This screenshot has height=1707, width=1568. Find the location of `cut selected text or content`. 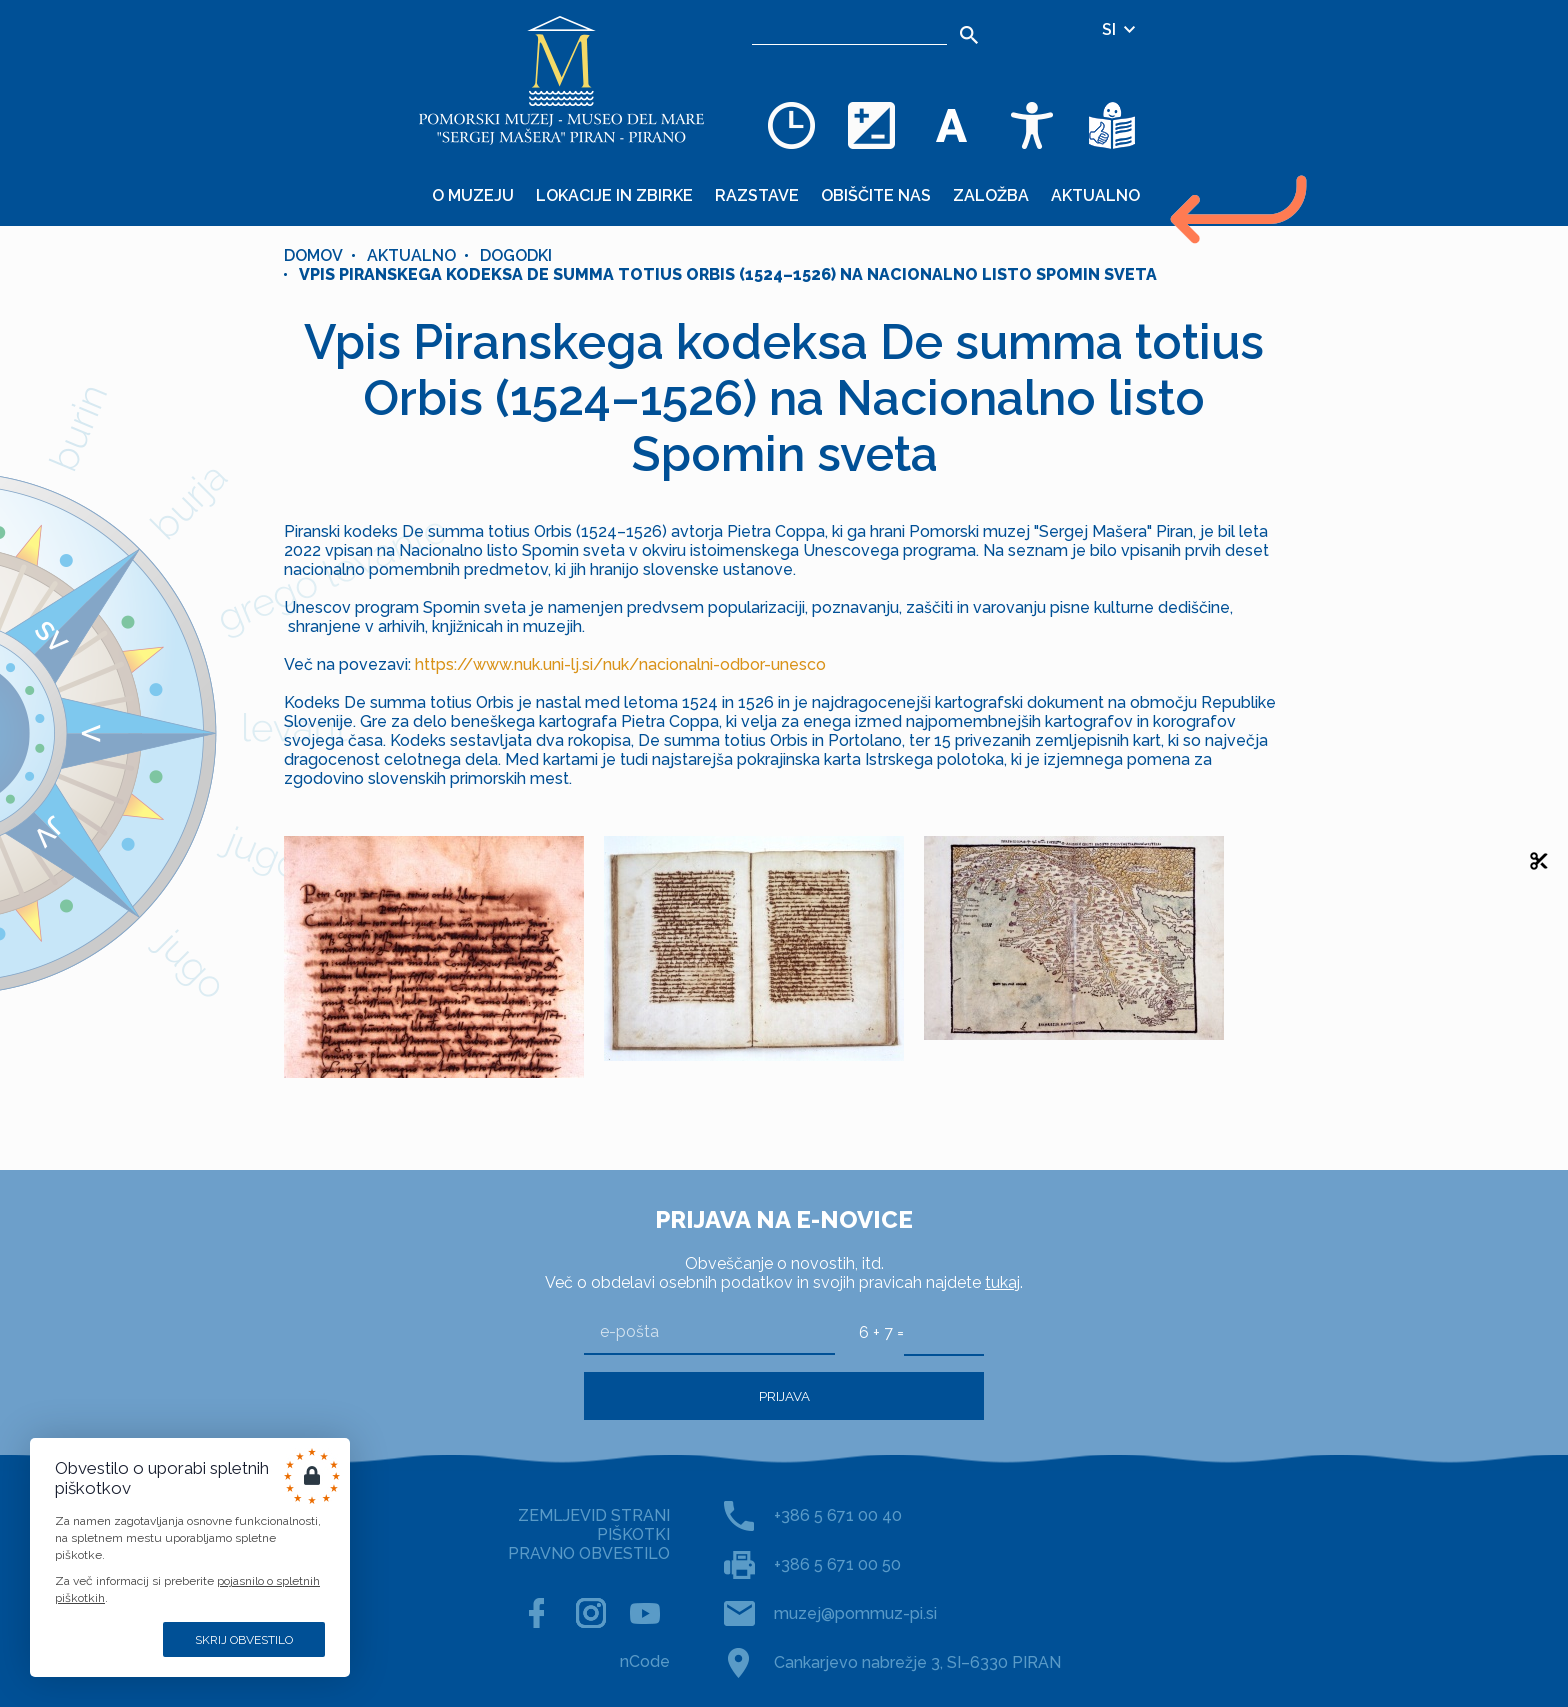

cut selected text or content is located at coordinates (1539, 861).